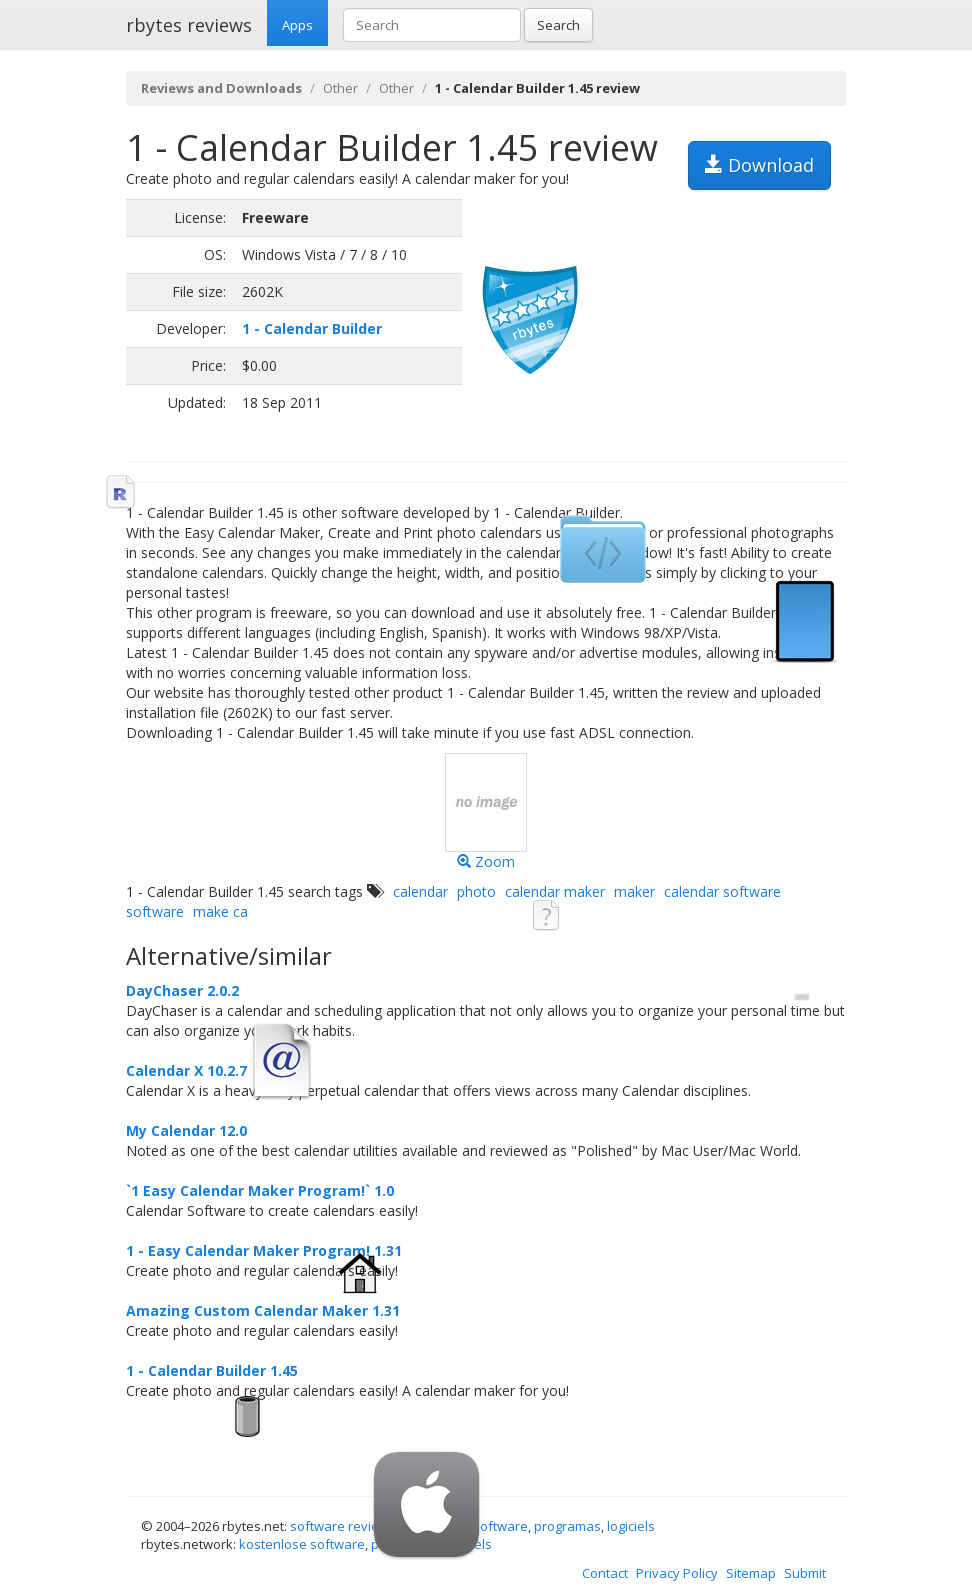  I want to click on open your code projects folder, so click(603, 549).